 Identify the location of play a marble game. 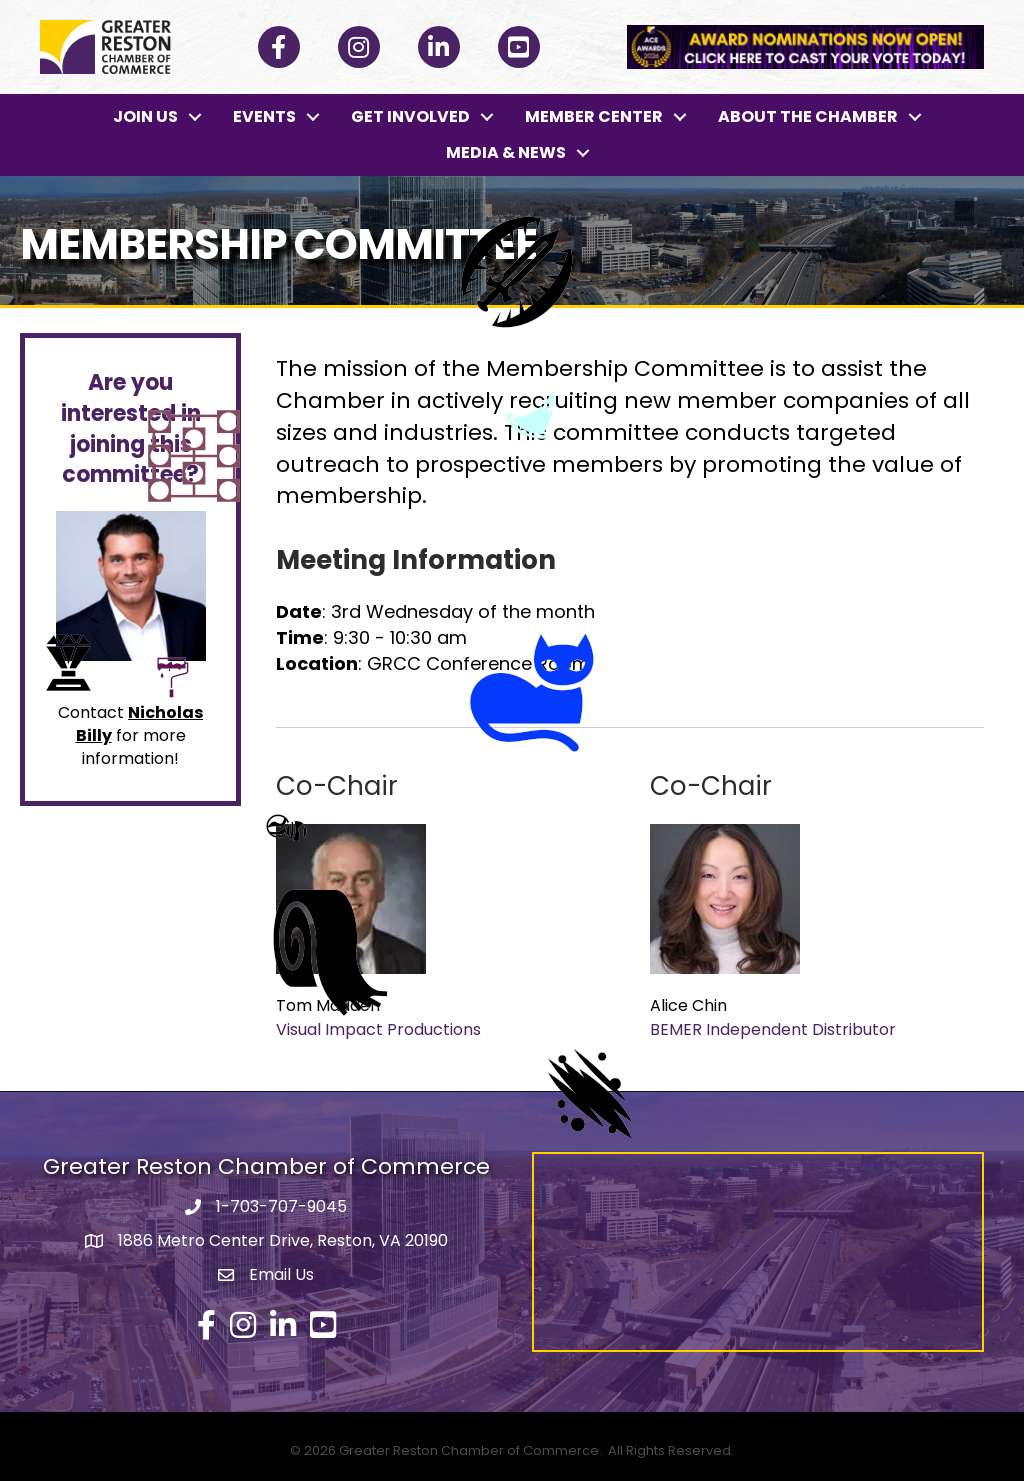
(286, 822).